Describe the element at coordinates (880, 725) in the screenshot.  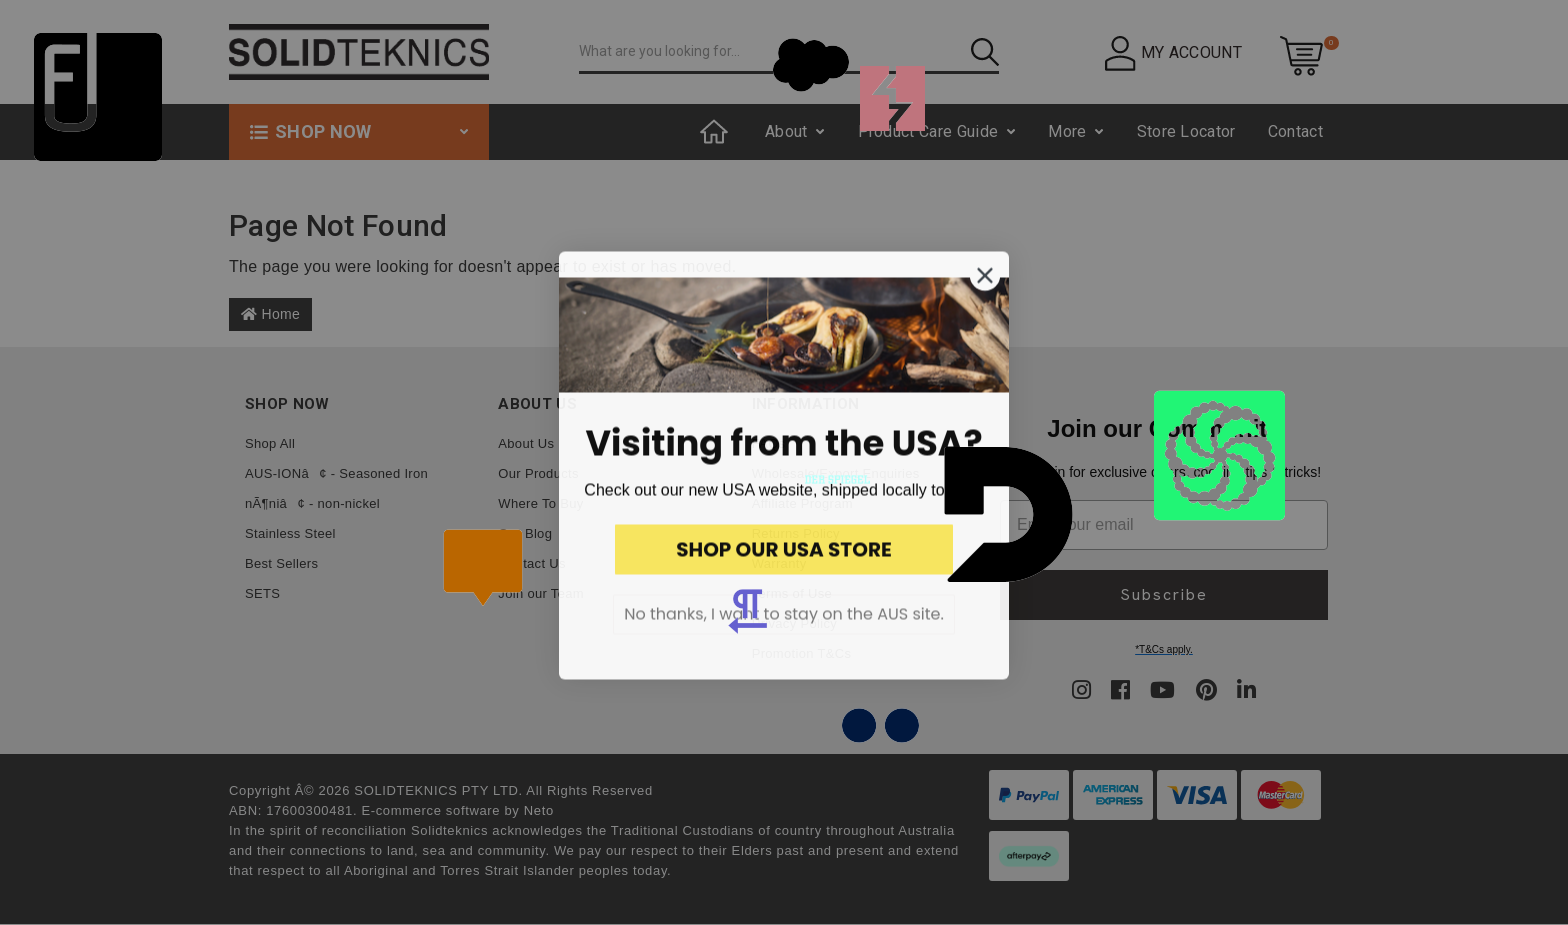
I see `open Flickr app` at that location.